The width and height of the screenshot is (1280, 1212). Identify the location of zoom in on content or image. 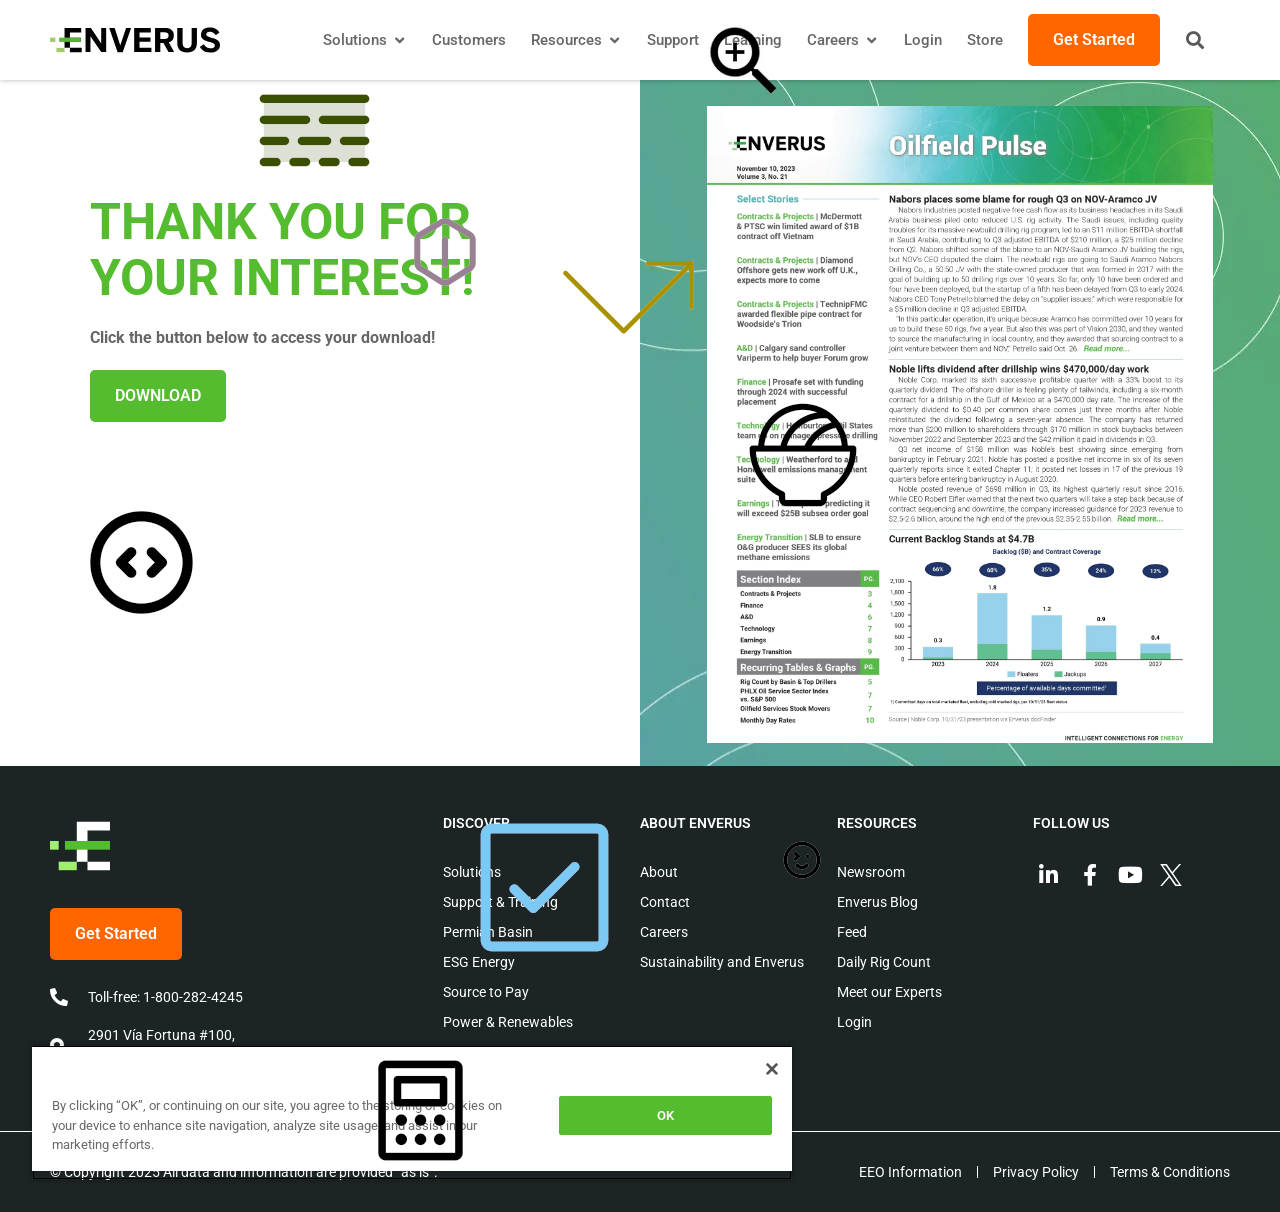
(744, 61).